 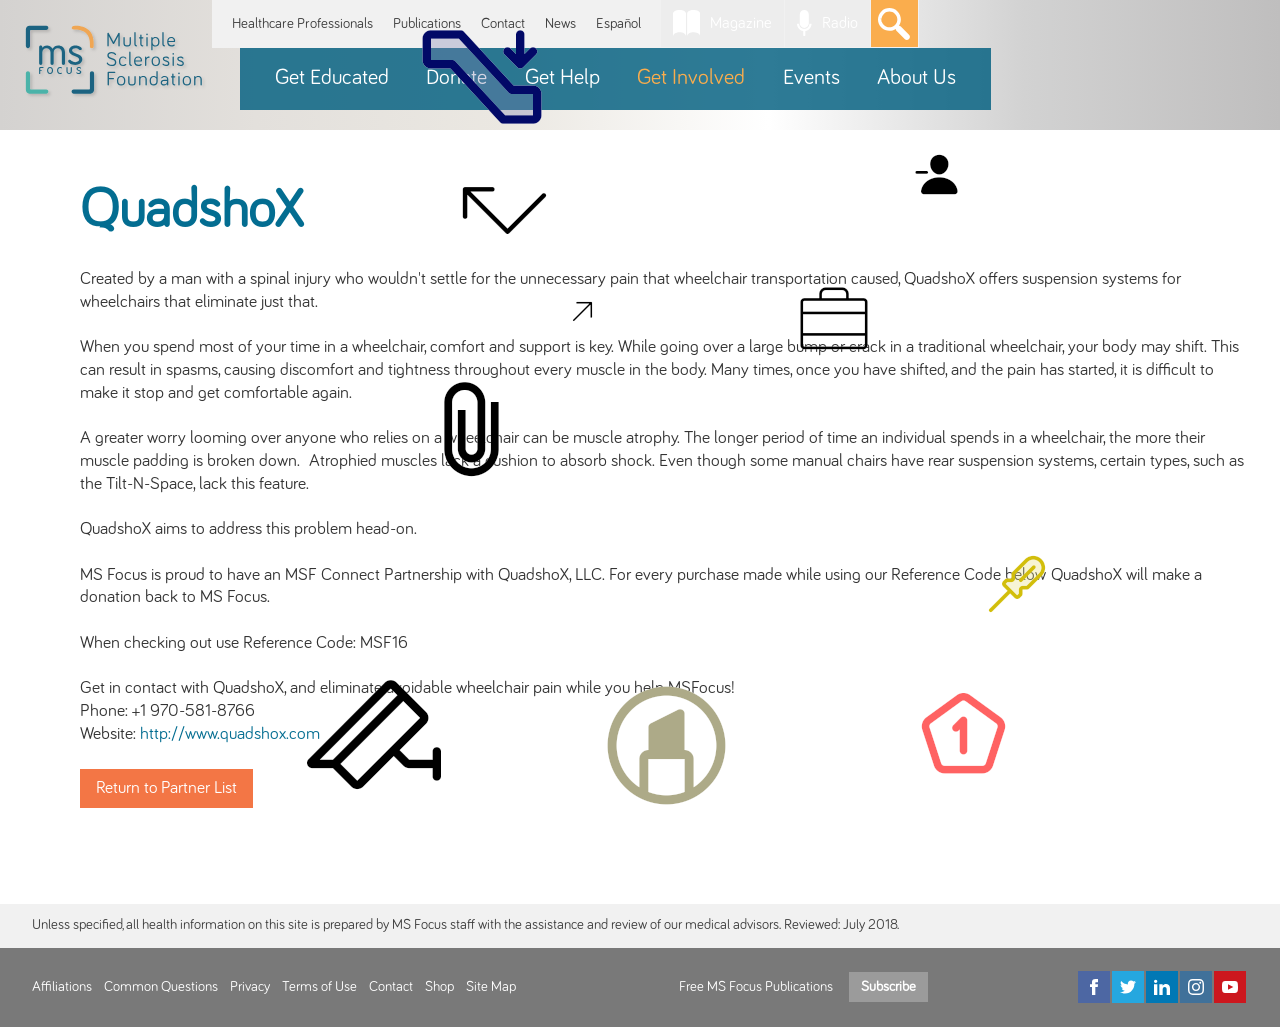 I want to click on indicates first step or priority level one, so click(x=963, y=735).